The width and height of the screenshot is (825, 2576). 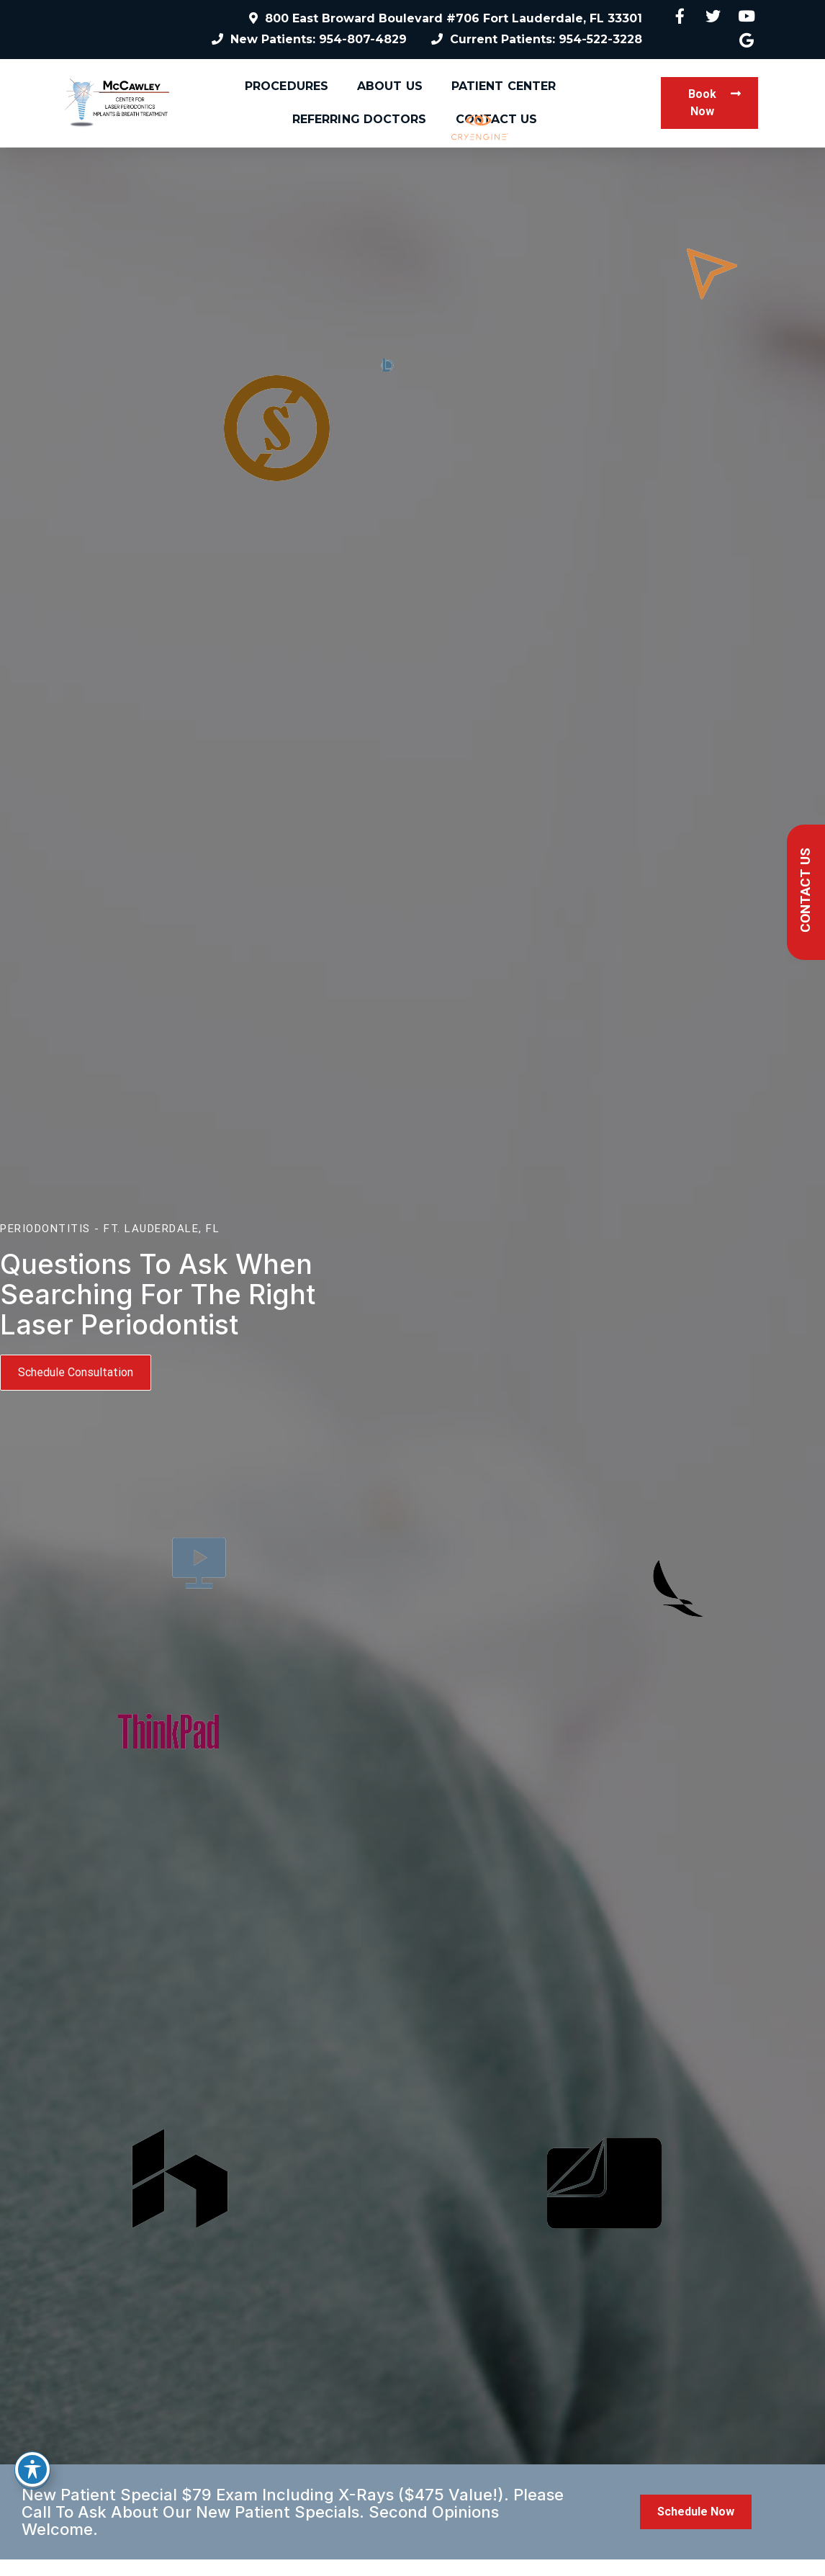 I want to click on open the Files app, so click(x=604, y=2183).